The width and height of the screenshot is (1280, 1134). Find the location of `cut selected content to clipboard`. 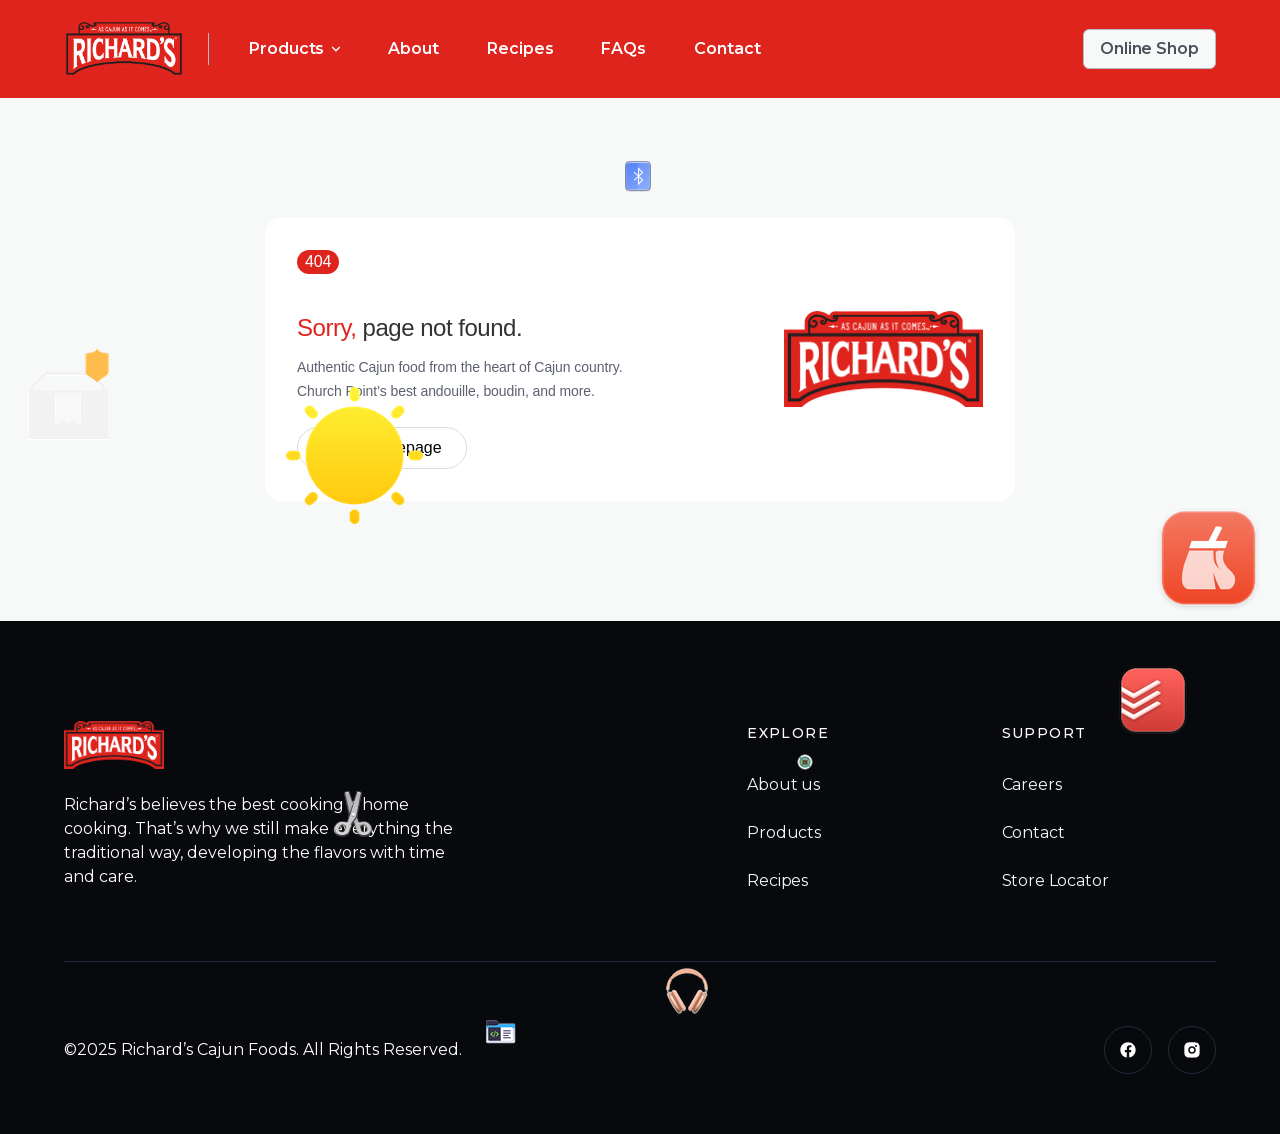

cut selected content to clipboard is located at coordinates (353, 814).